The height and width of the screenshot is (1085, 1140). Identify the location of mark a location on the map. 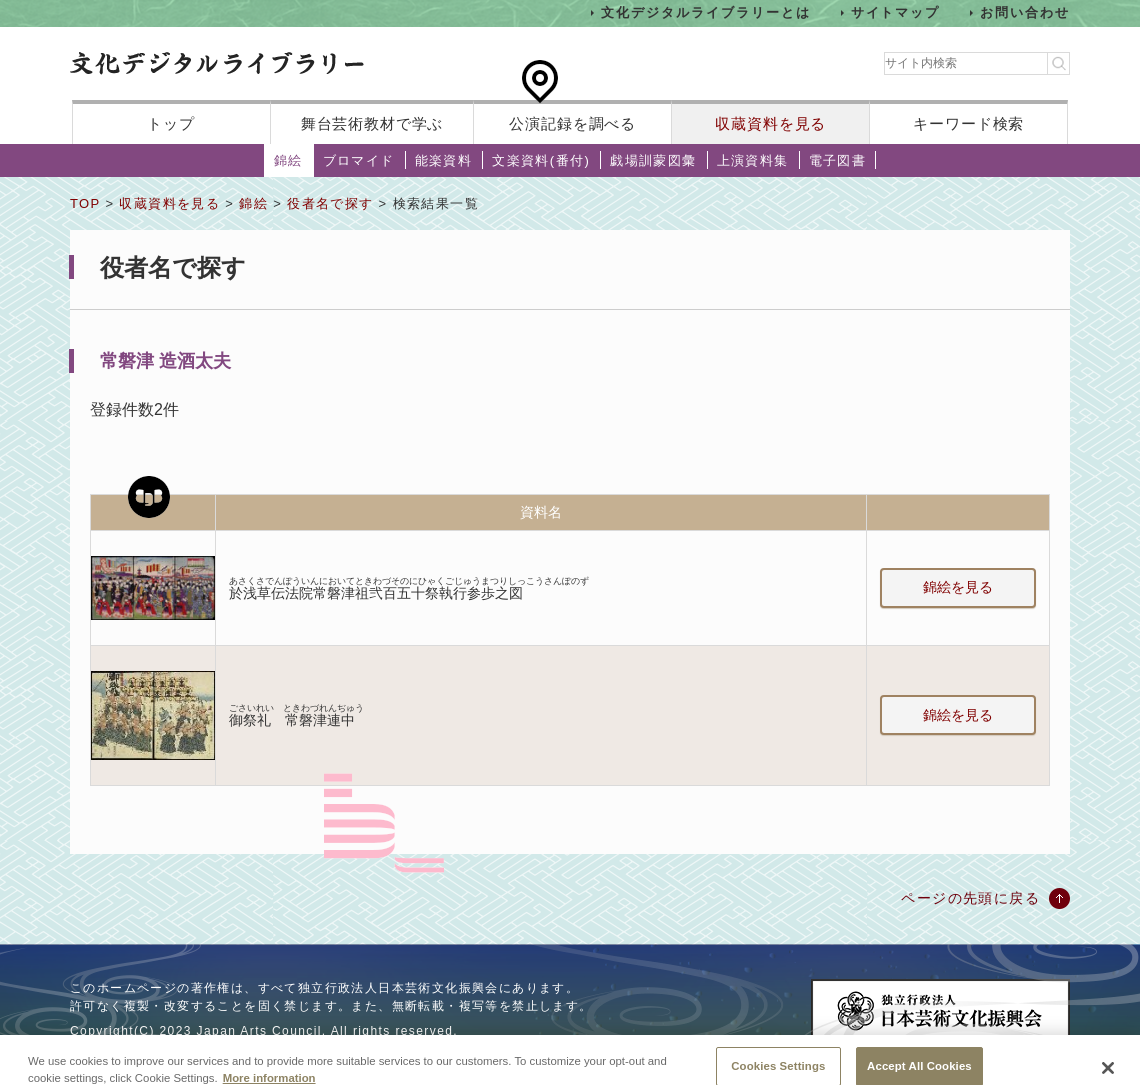
(540, 80).